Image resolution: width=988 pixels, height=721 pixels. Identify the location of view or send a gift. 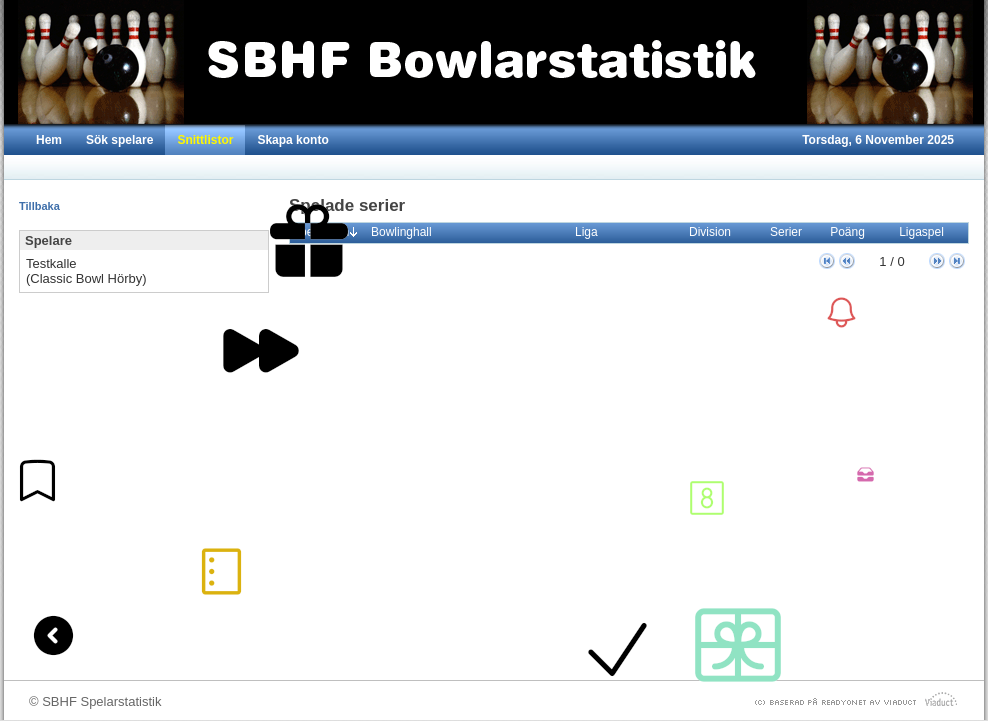
(738, 645).